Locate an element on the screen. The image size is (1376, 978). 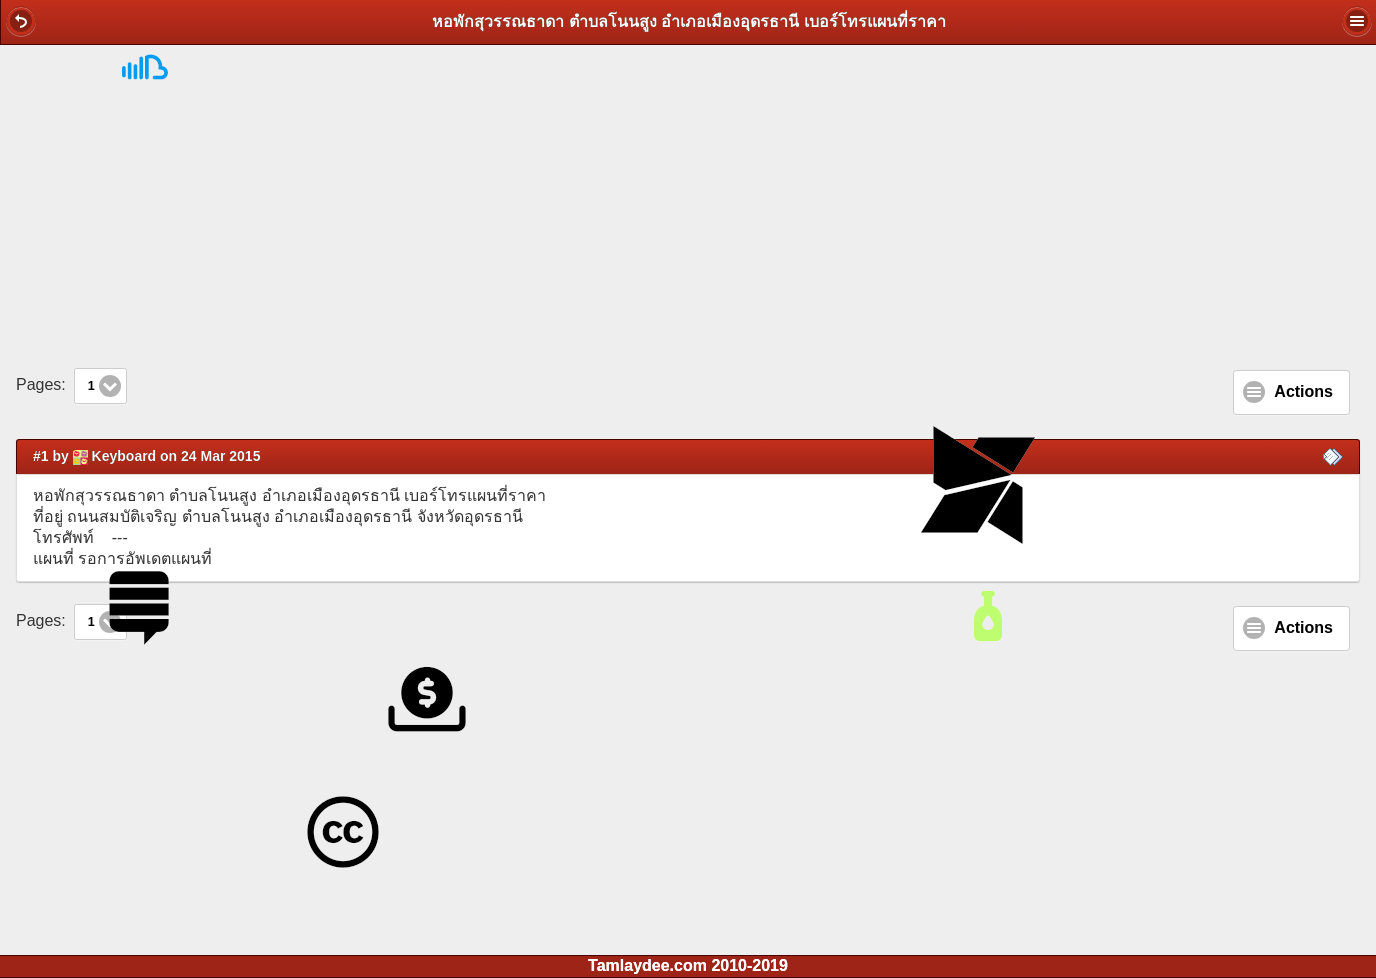
stack exchange logo is located at coordinates (139, 608).